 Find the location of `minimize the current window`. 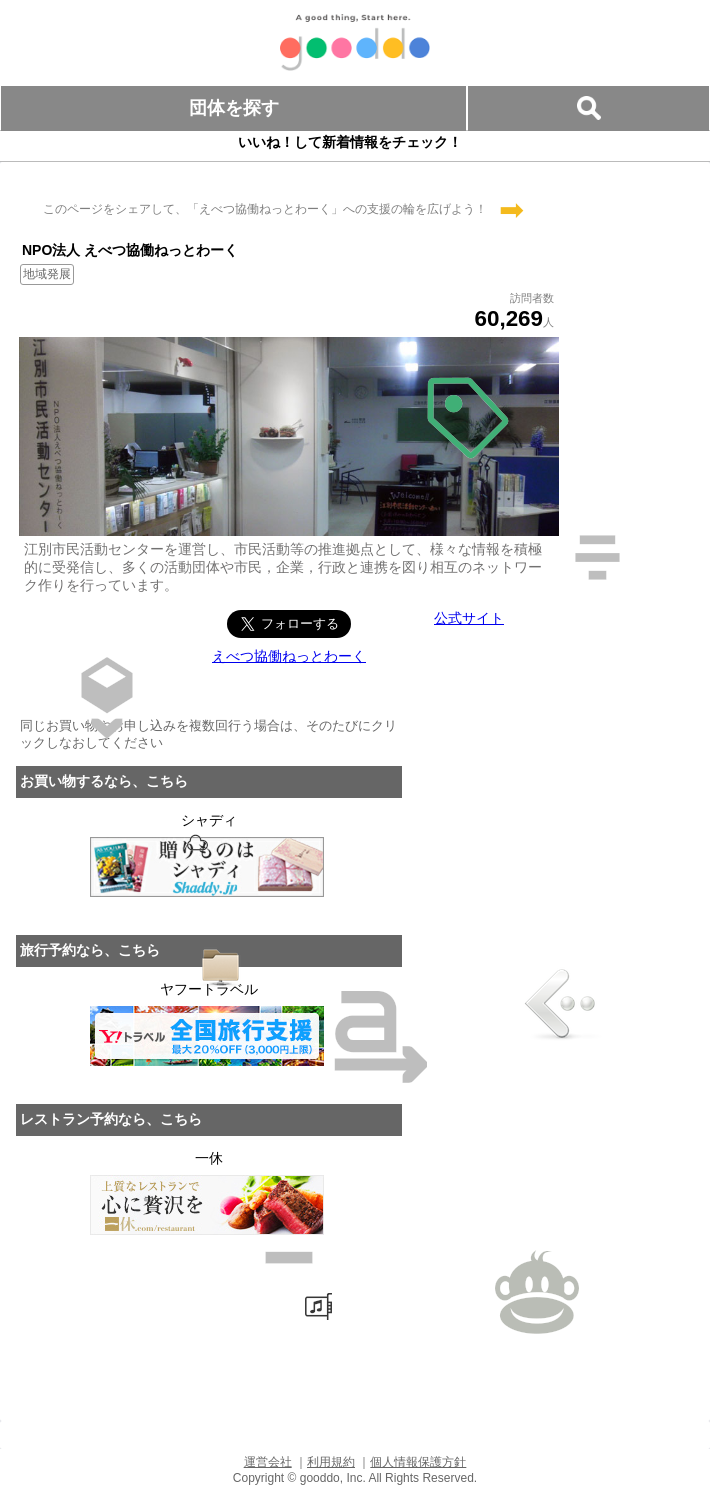

minimize the current window is located at coordinates (289, 1240).